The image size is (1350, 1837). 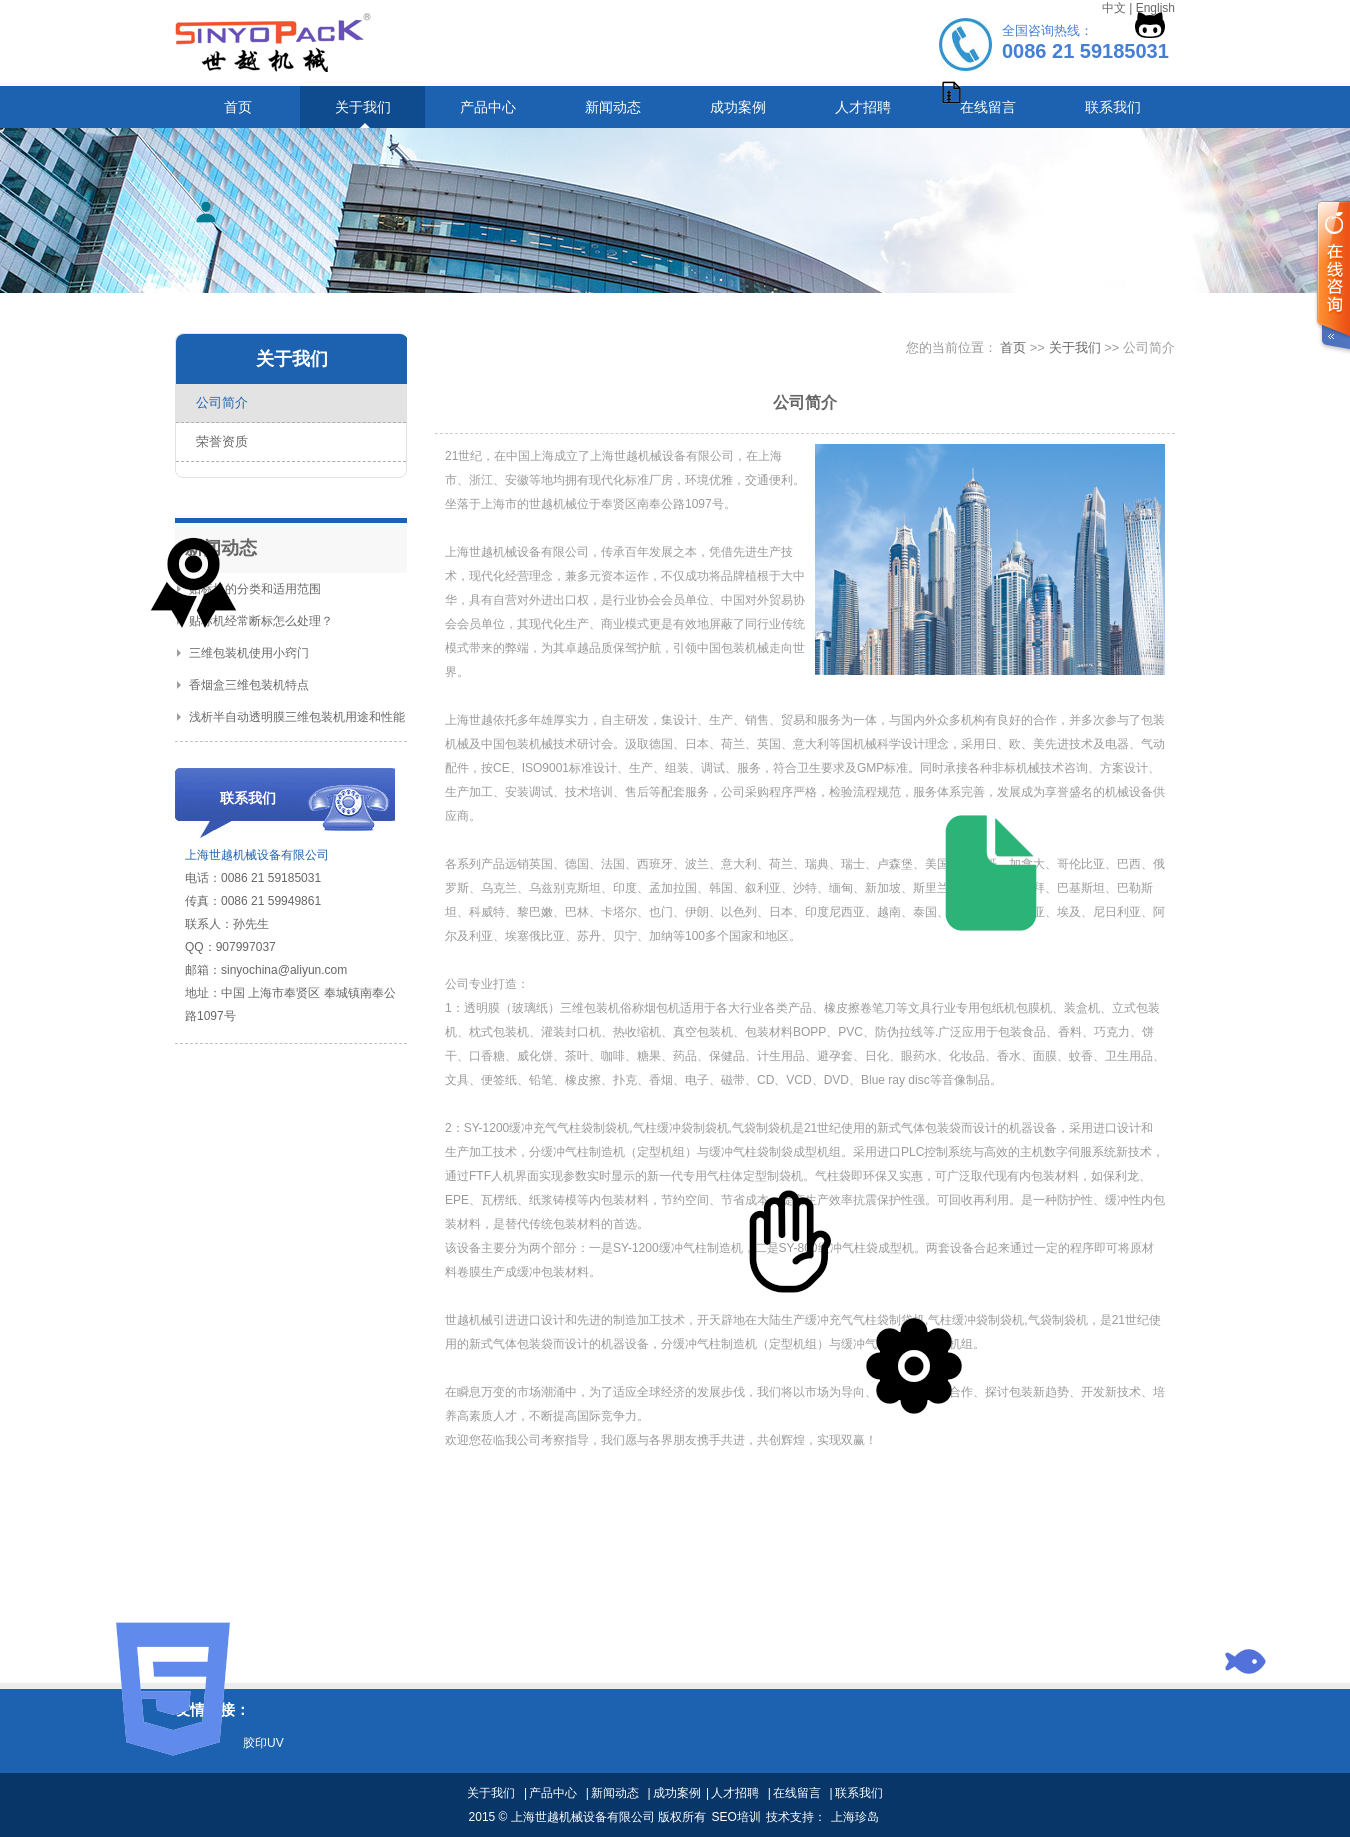 What do you see at coordinates (173, 1689) in the screenshot?
I see `indicates HTML5 technology or web development` at bounding box center [173, 1689].